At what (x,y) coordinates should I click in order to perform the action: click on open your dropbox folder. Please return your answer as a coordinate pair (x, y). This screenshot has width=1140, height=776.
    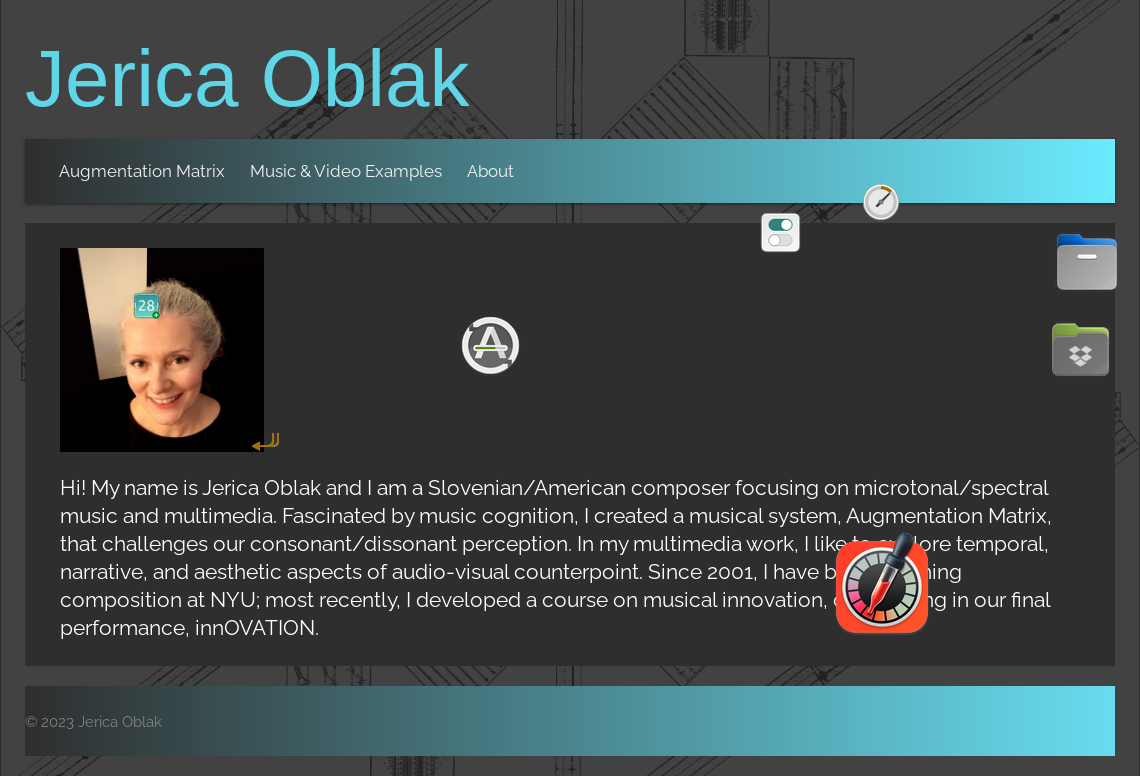
    Looking at the image, I should click on (1080, 349).